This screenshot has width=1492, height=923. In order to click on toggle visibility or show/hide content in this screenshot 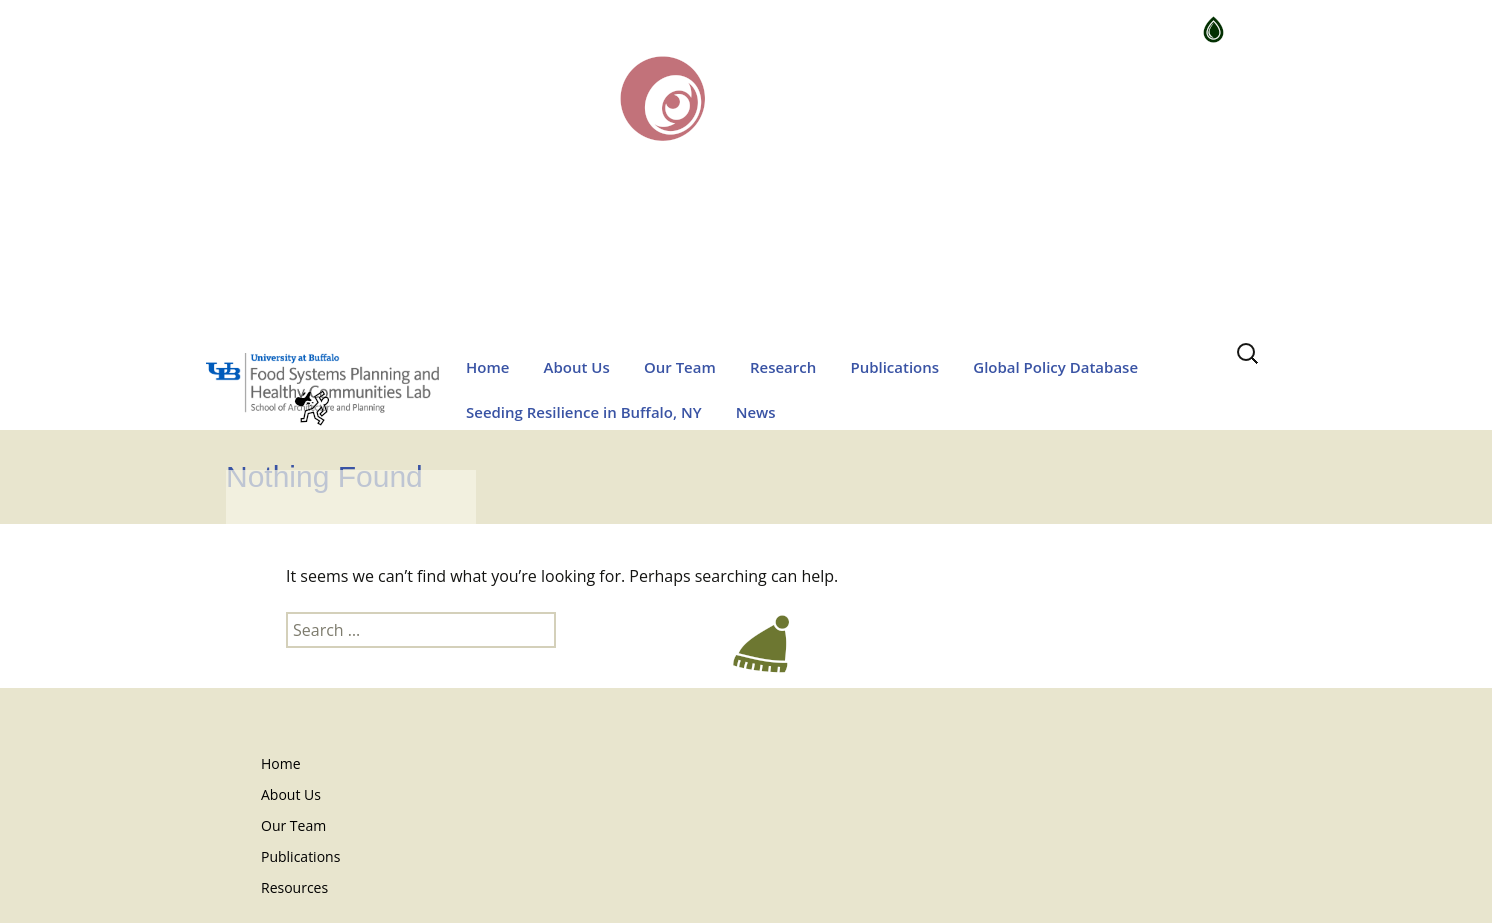, I will do `click(663, 99)`.